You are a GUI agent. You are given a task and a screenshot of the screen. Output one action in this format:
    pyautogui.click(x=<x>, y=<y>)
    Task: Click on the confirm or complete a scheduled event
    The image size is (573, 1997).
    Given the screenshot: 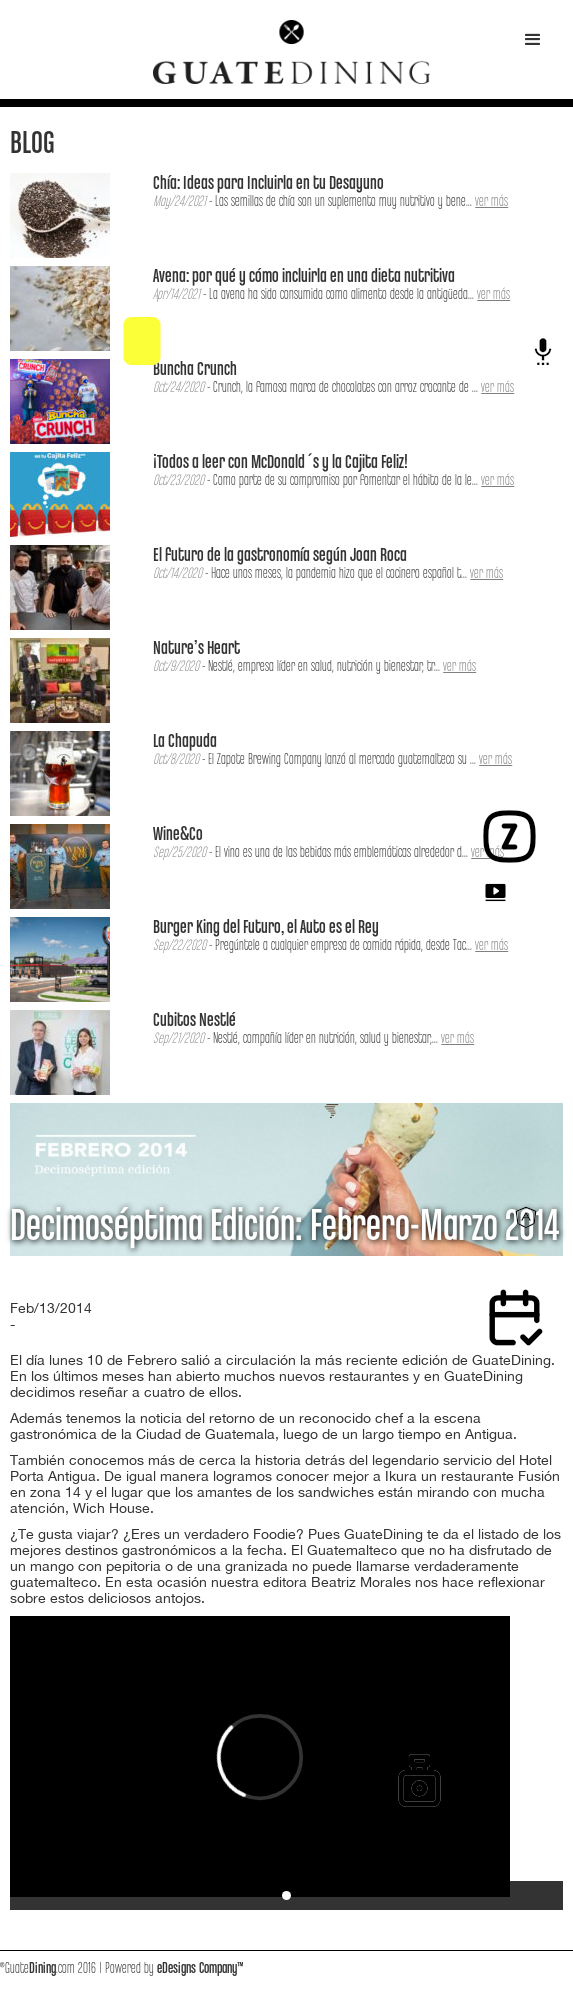 What is the action you would take?
    pyautogui.click(x=514, y=1317)
    